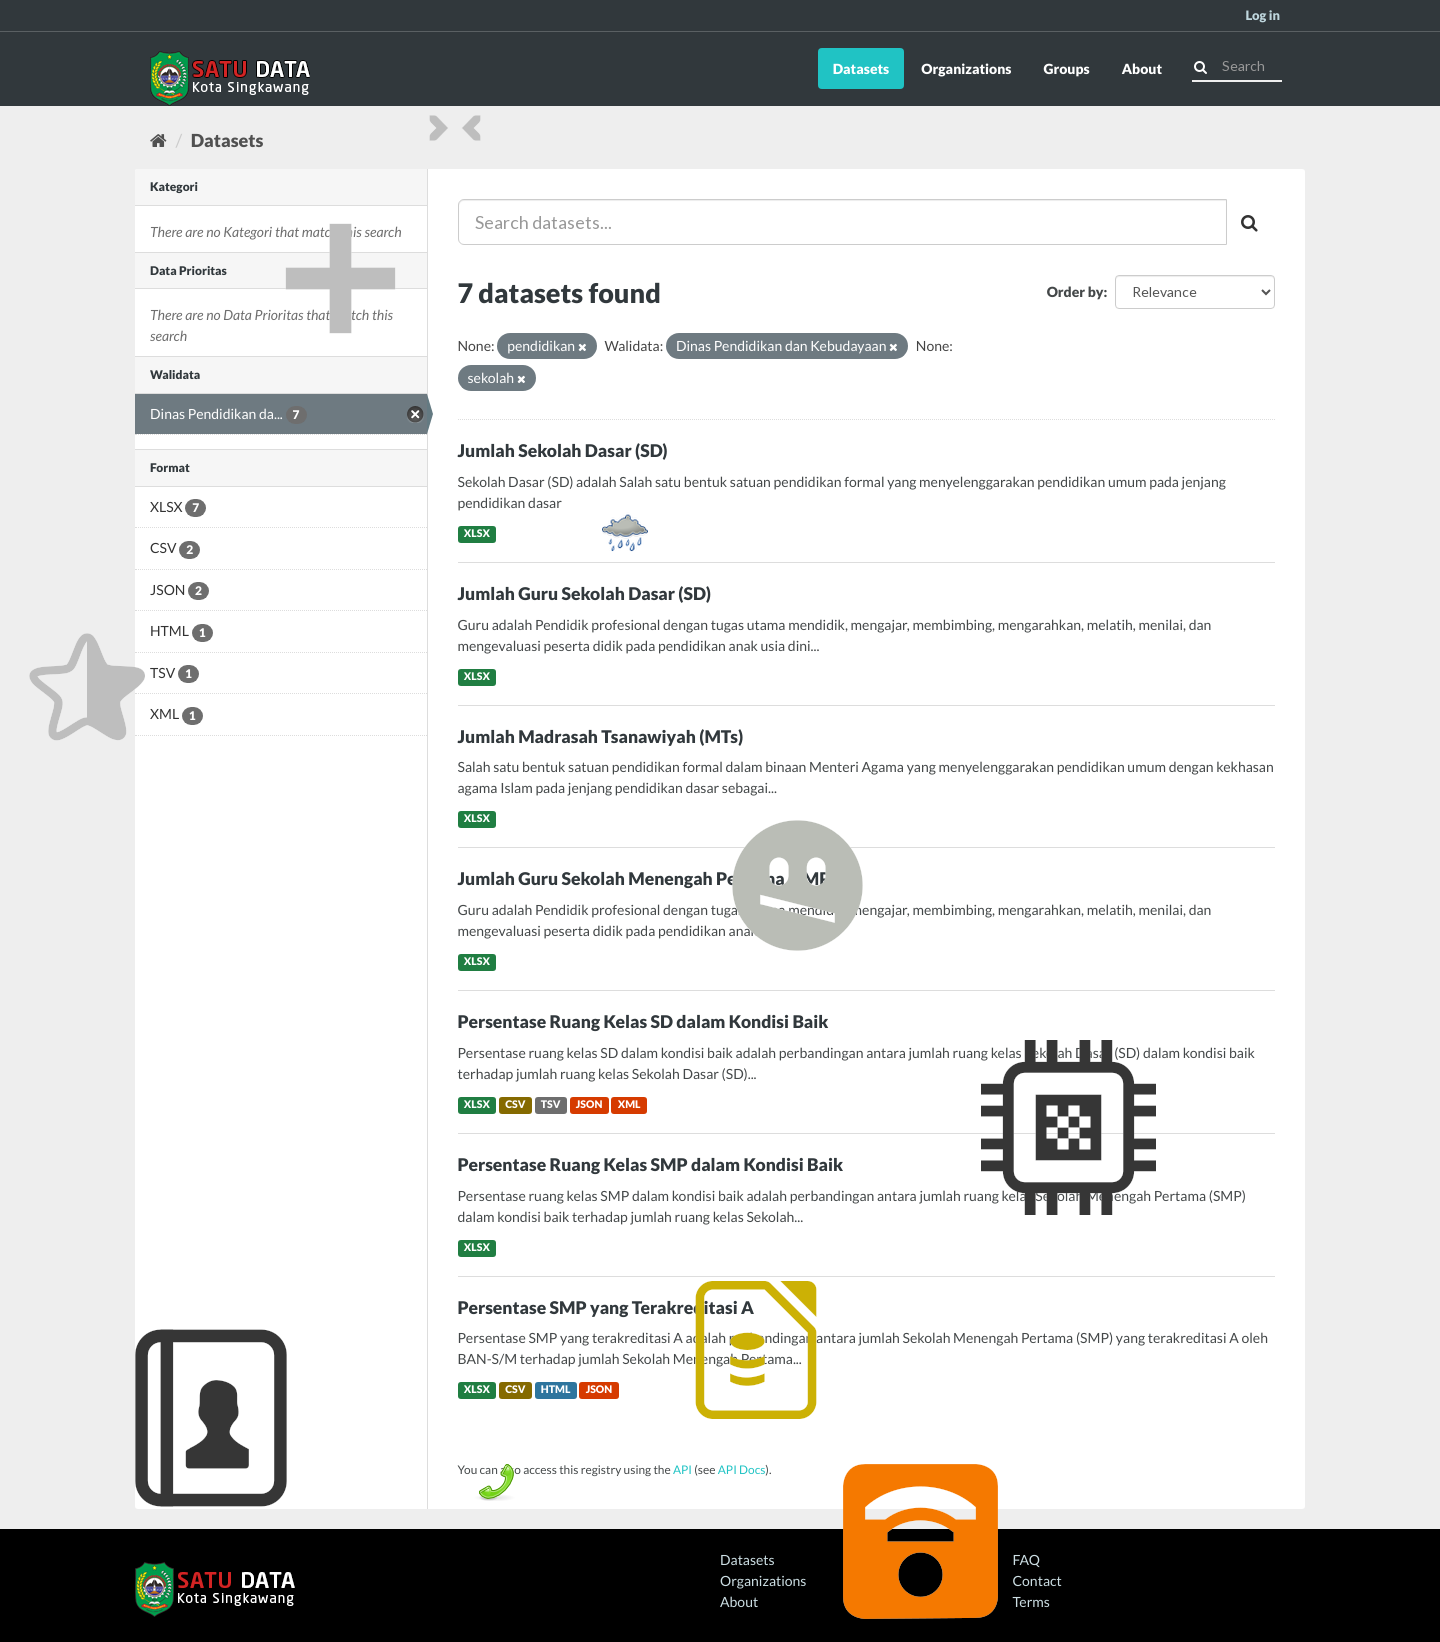  I want to click on indicates uncertain or neutral status, so click(797, 885).